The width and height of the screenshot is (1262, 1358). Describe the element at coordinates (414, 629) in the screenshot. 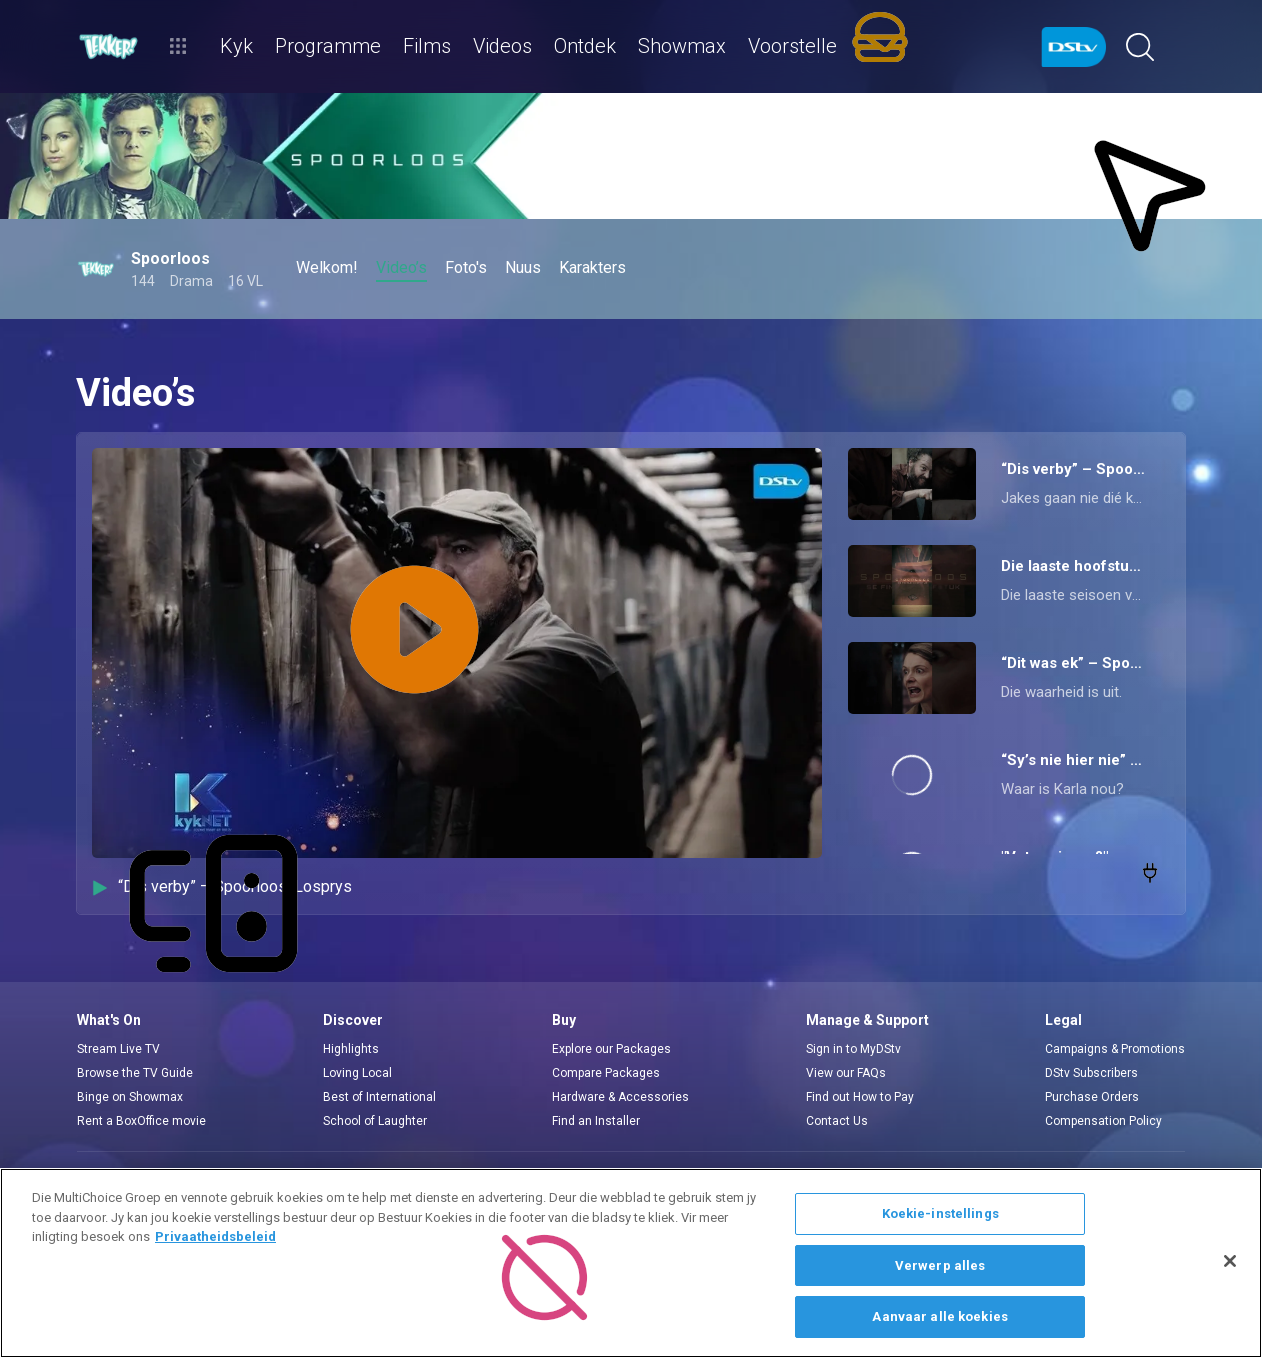

I see `play media or video content` at that location.